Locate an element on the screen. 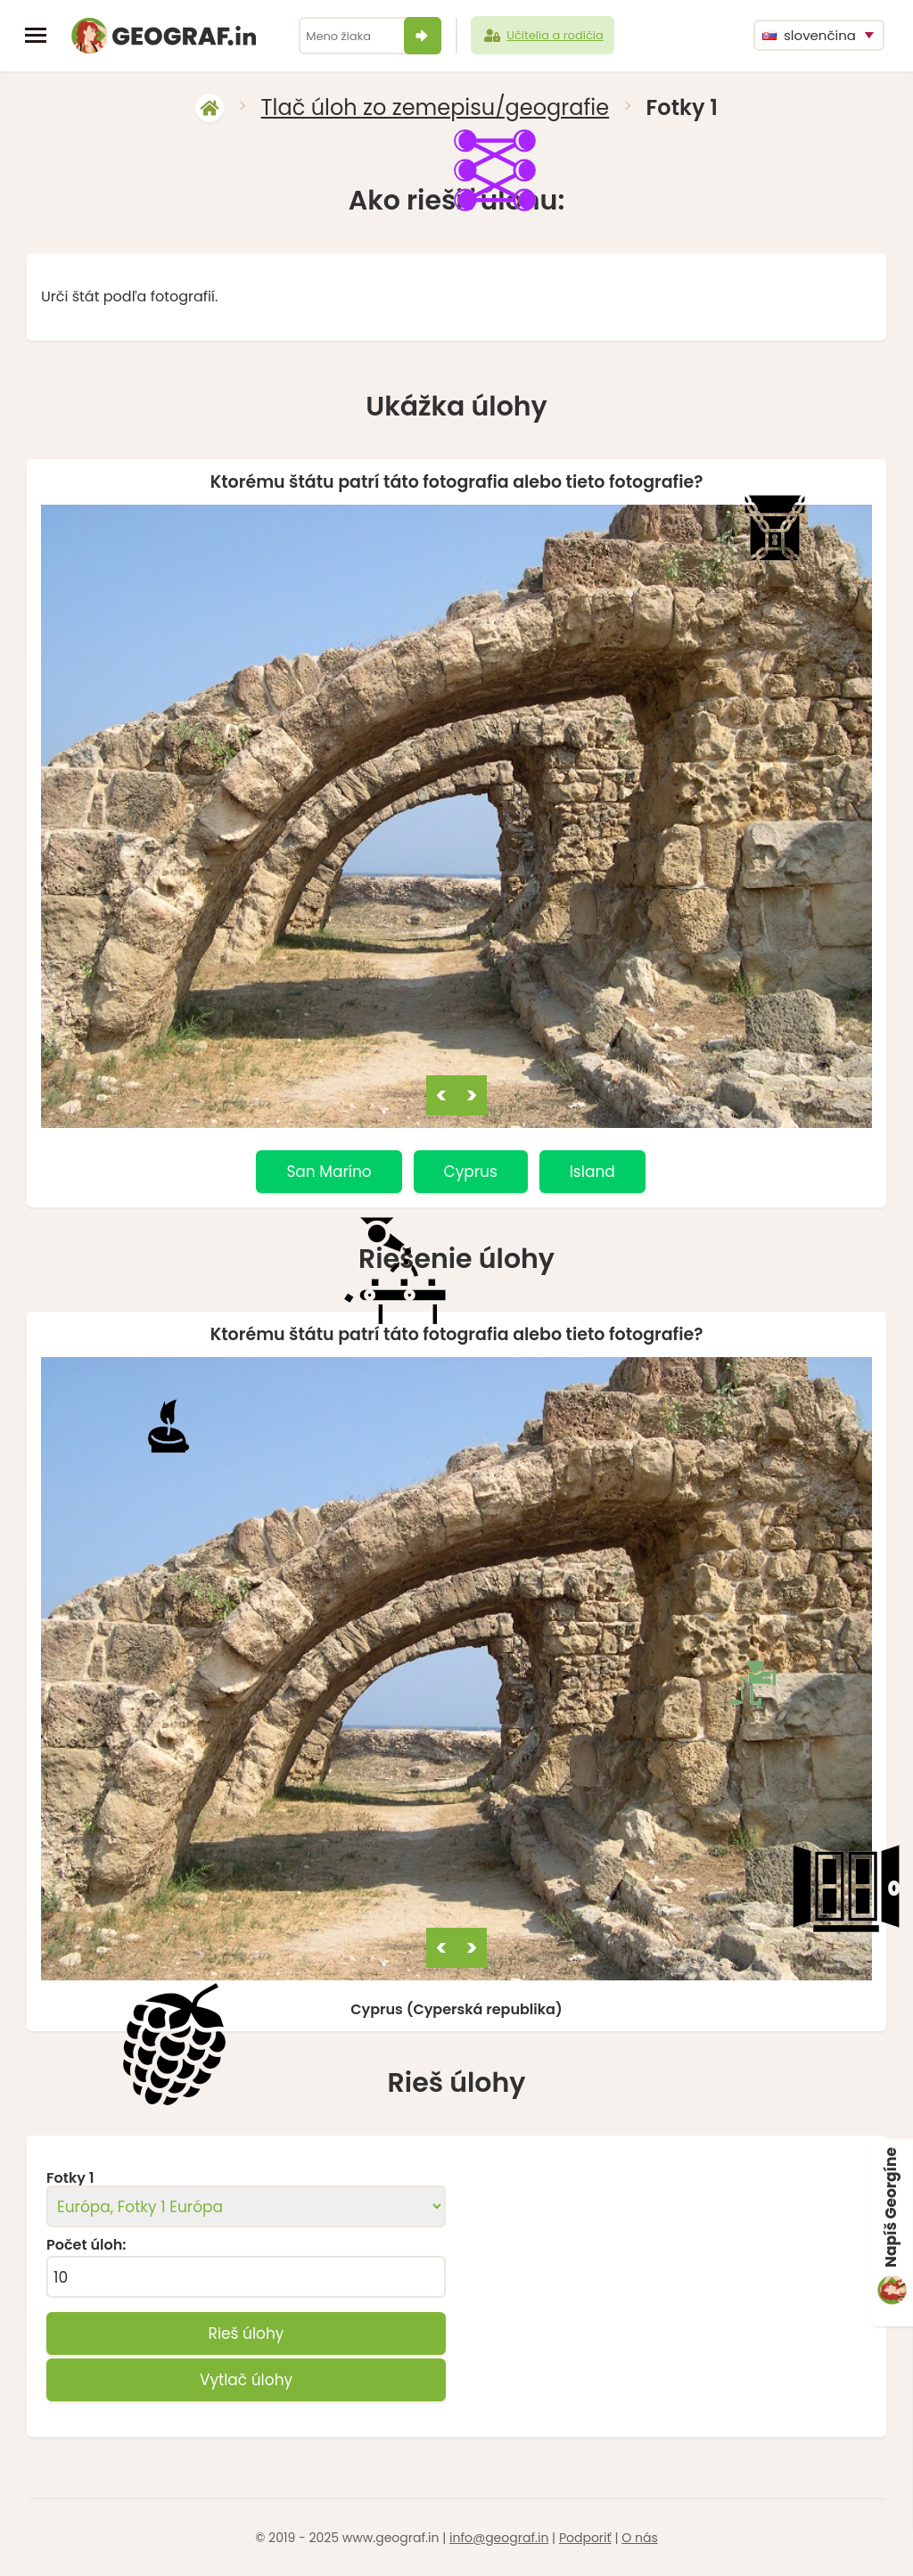 Image resolution: width=913 pixels, height=2576 pixels. neural network or machine learning feature is located at coordinates (495, 170).